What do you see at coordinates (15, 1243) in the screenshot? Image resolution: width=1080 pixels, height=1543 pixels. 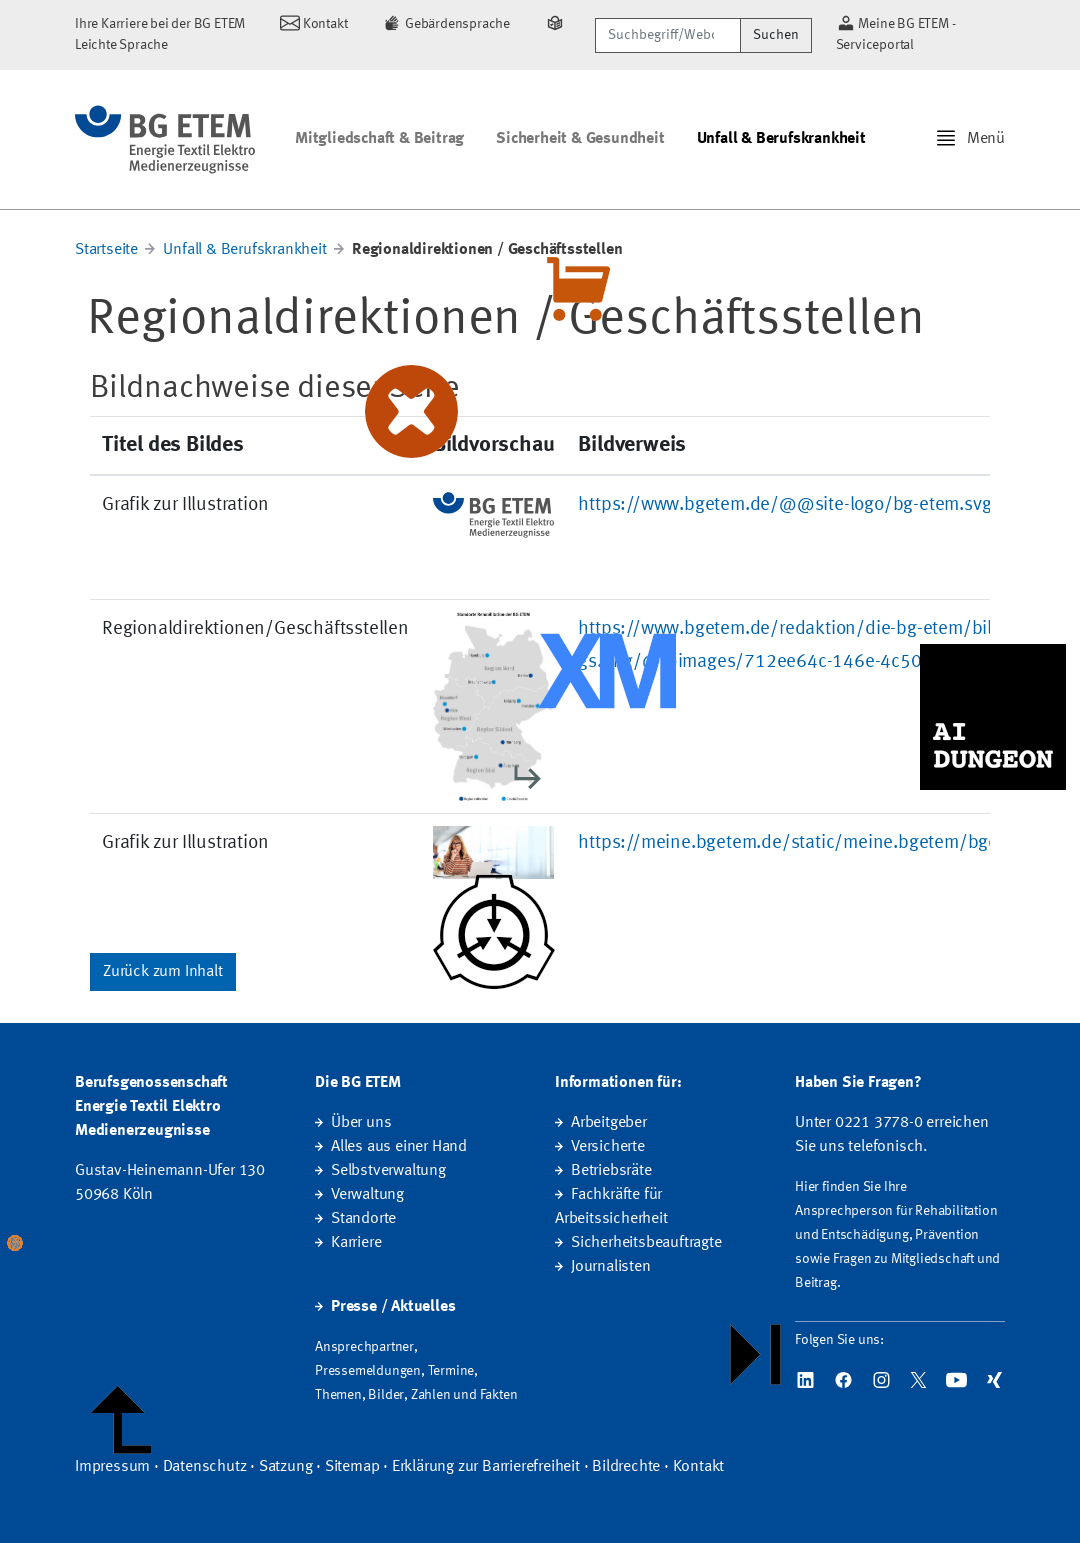 I see `spotlight app logo` at bounding box center [15, 1243].